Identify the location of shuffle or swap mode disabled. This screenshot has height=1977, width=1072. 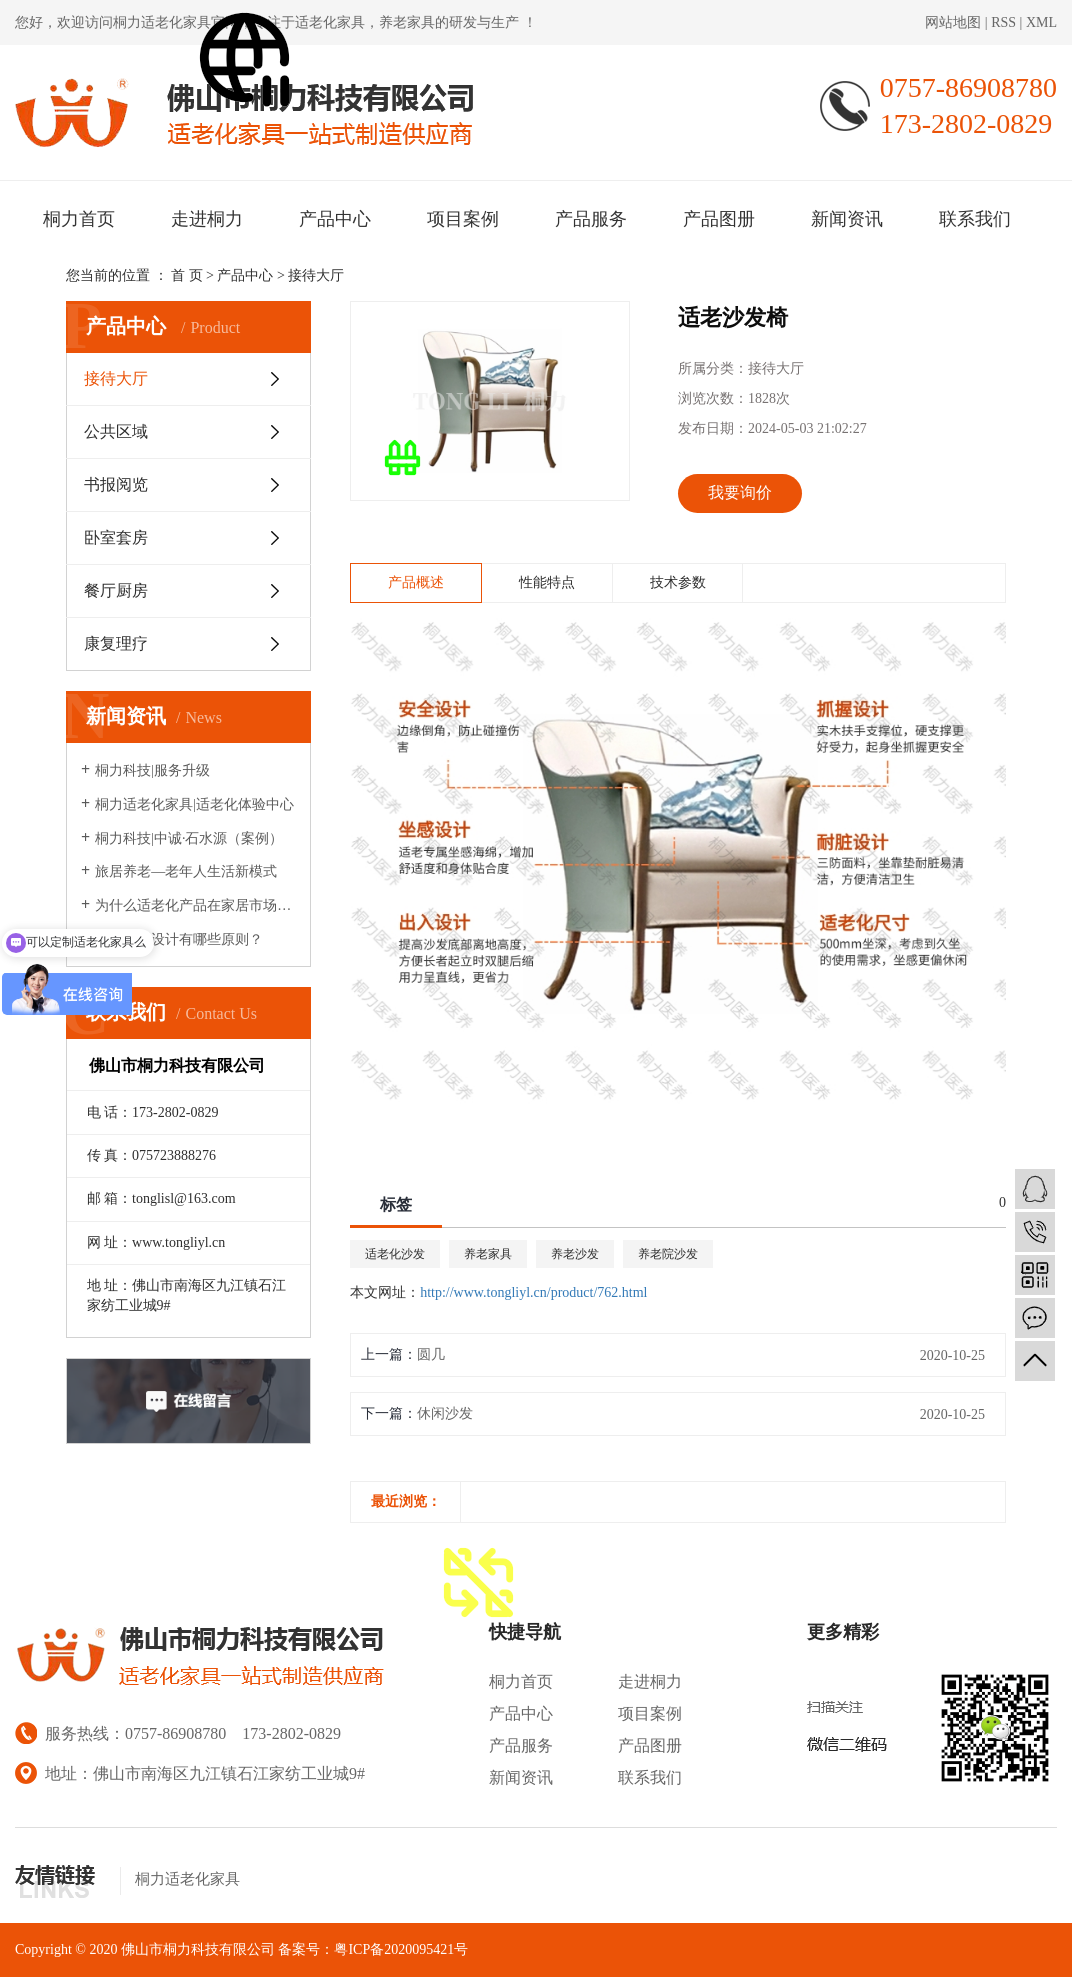
(478, 1582).